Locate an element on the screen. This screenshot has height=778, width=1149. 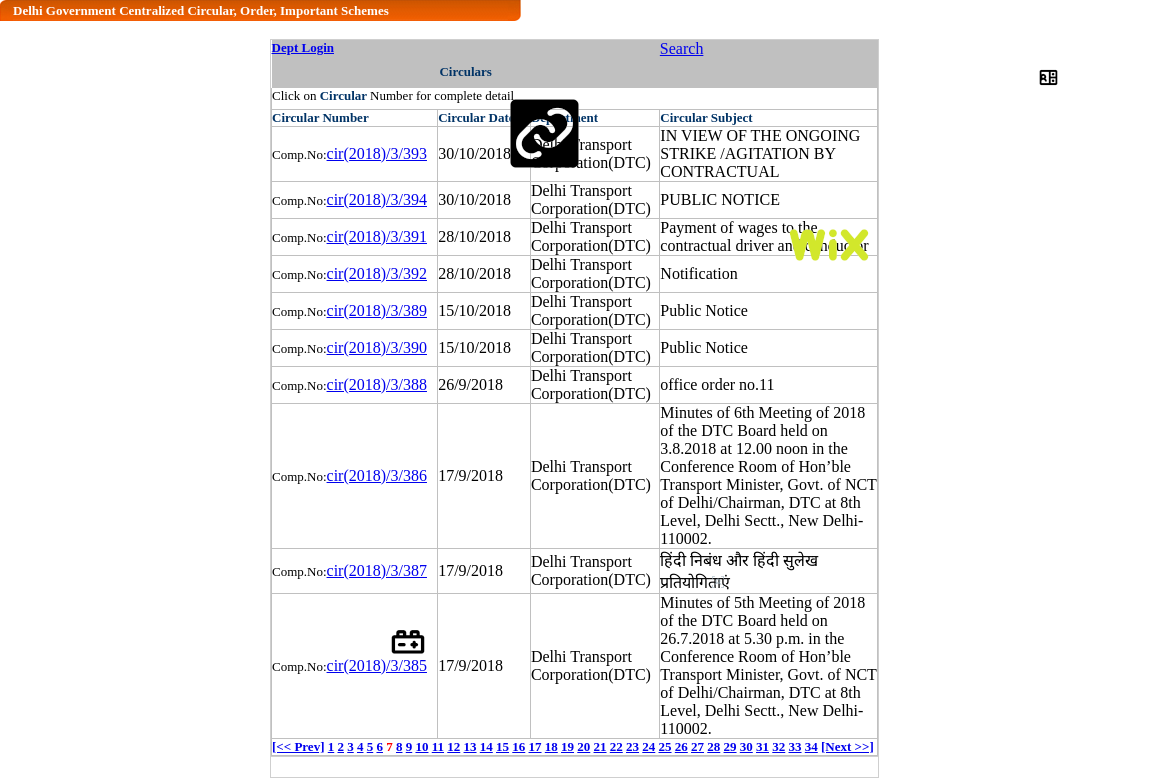
focus on or locate a specific user is located at coordinates (718, 582).